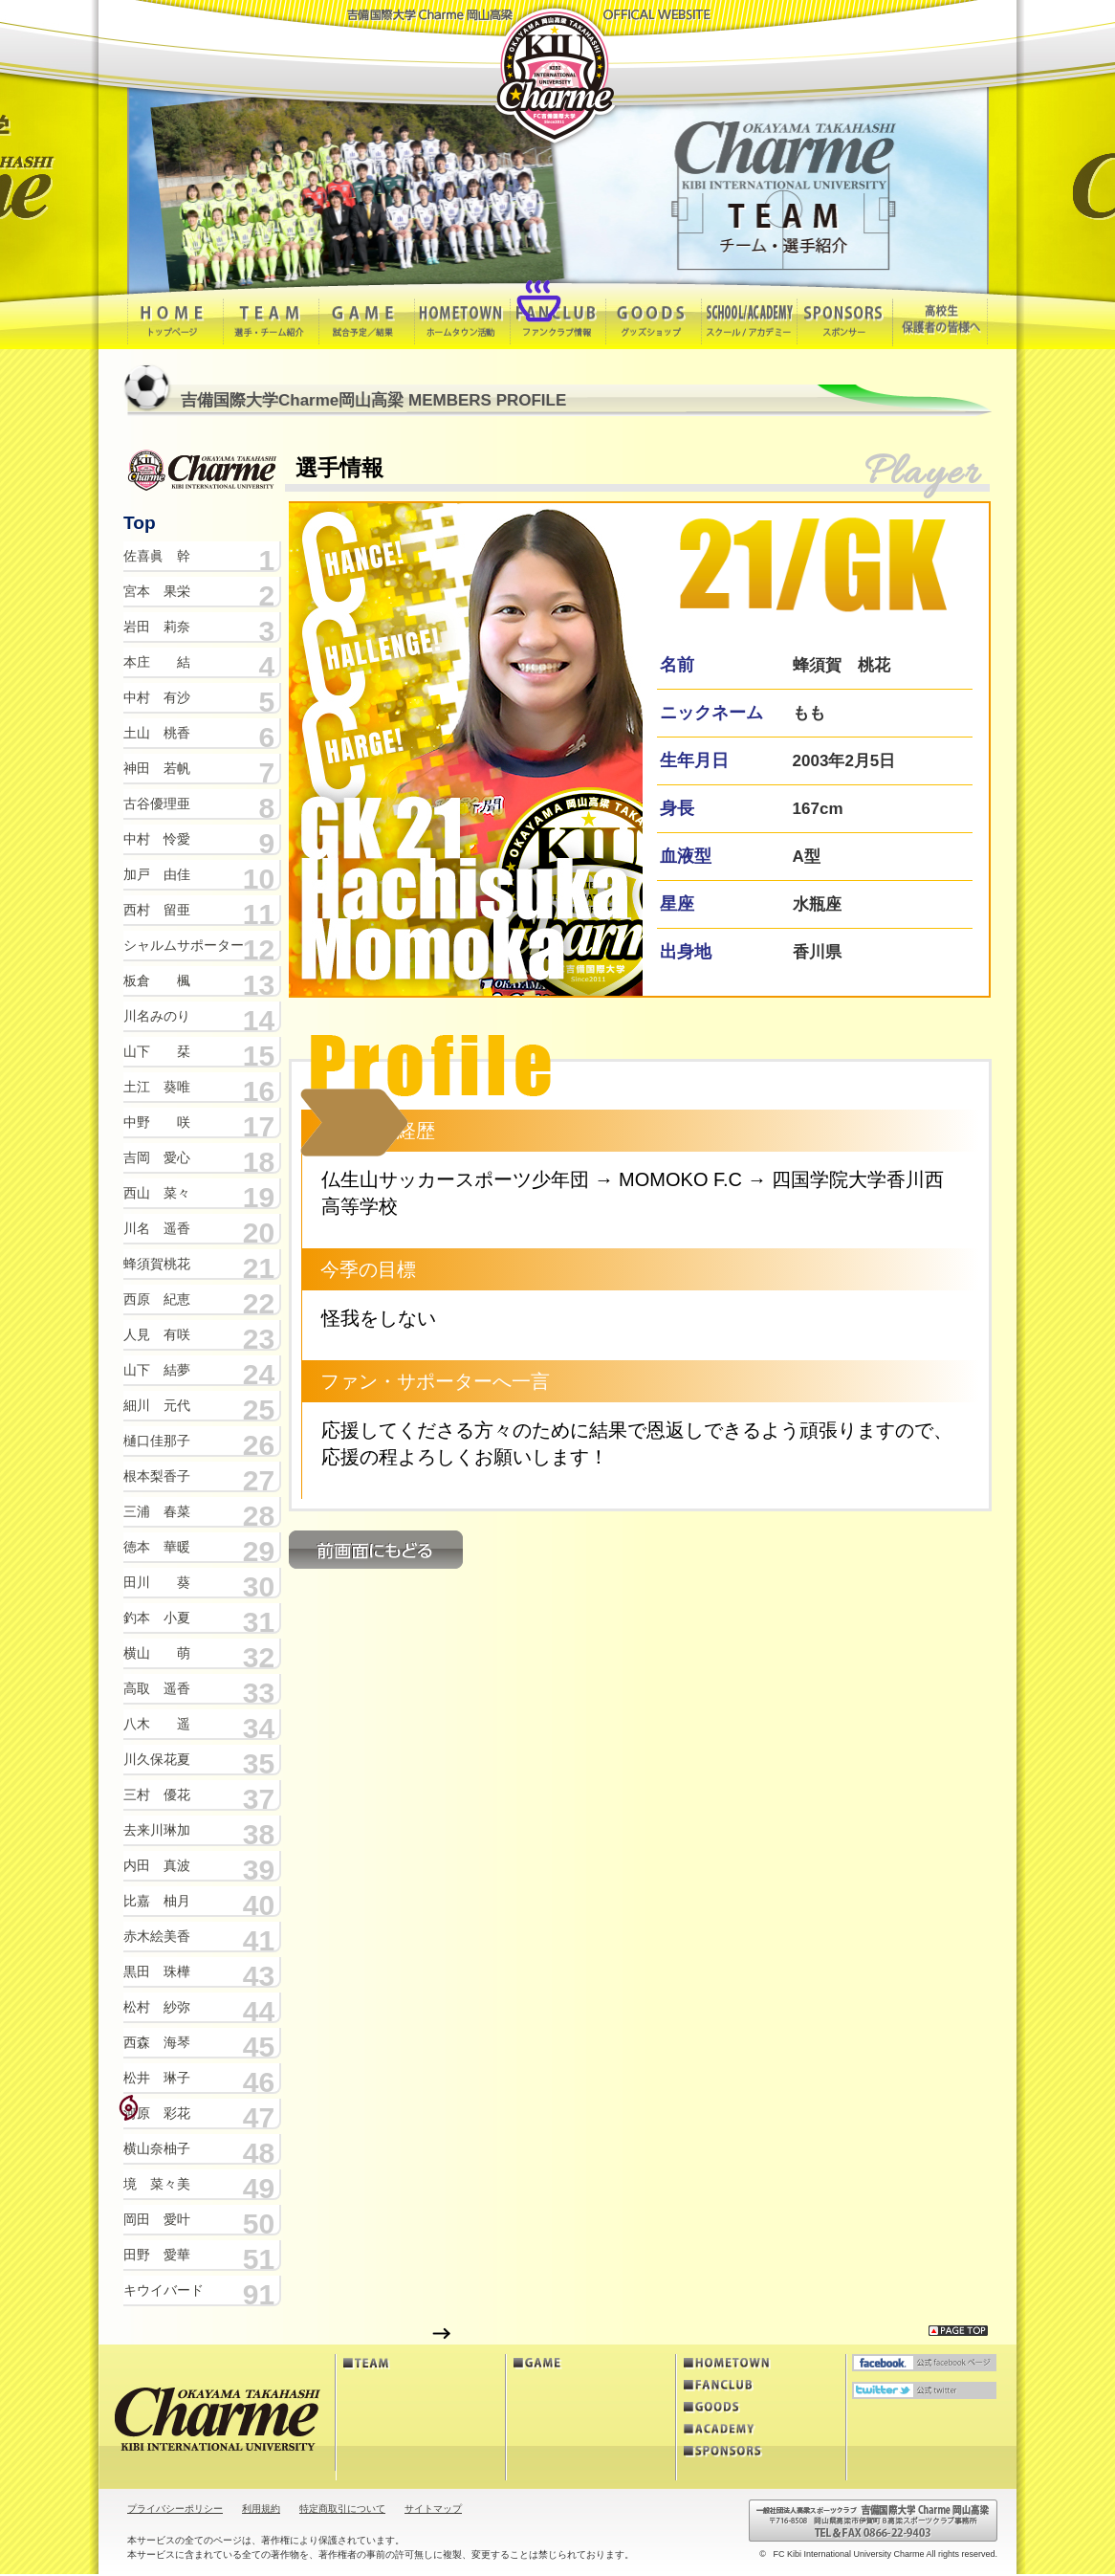  I want to click on navigate to the next item or step, so click(441, 2333).